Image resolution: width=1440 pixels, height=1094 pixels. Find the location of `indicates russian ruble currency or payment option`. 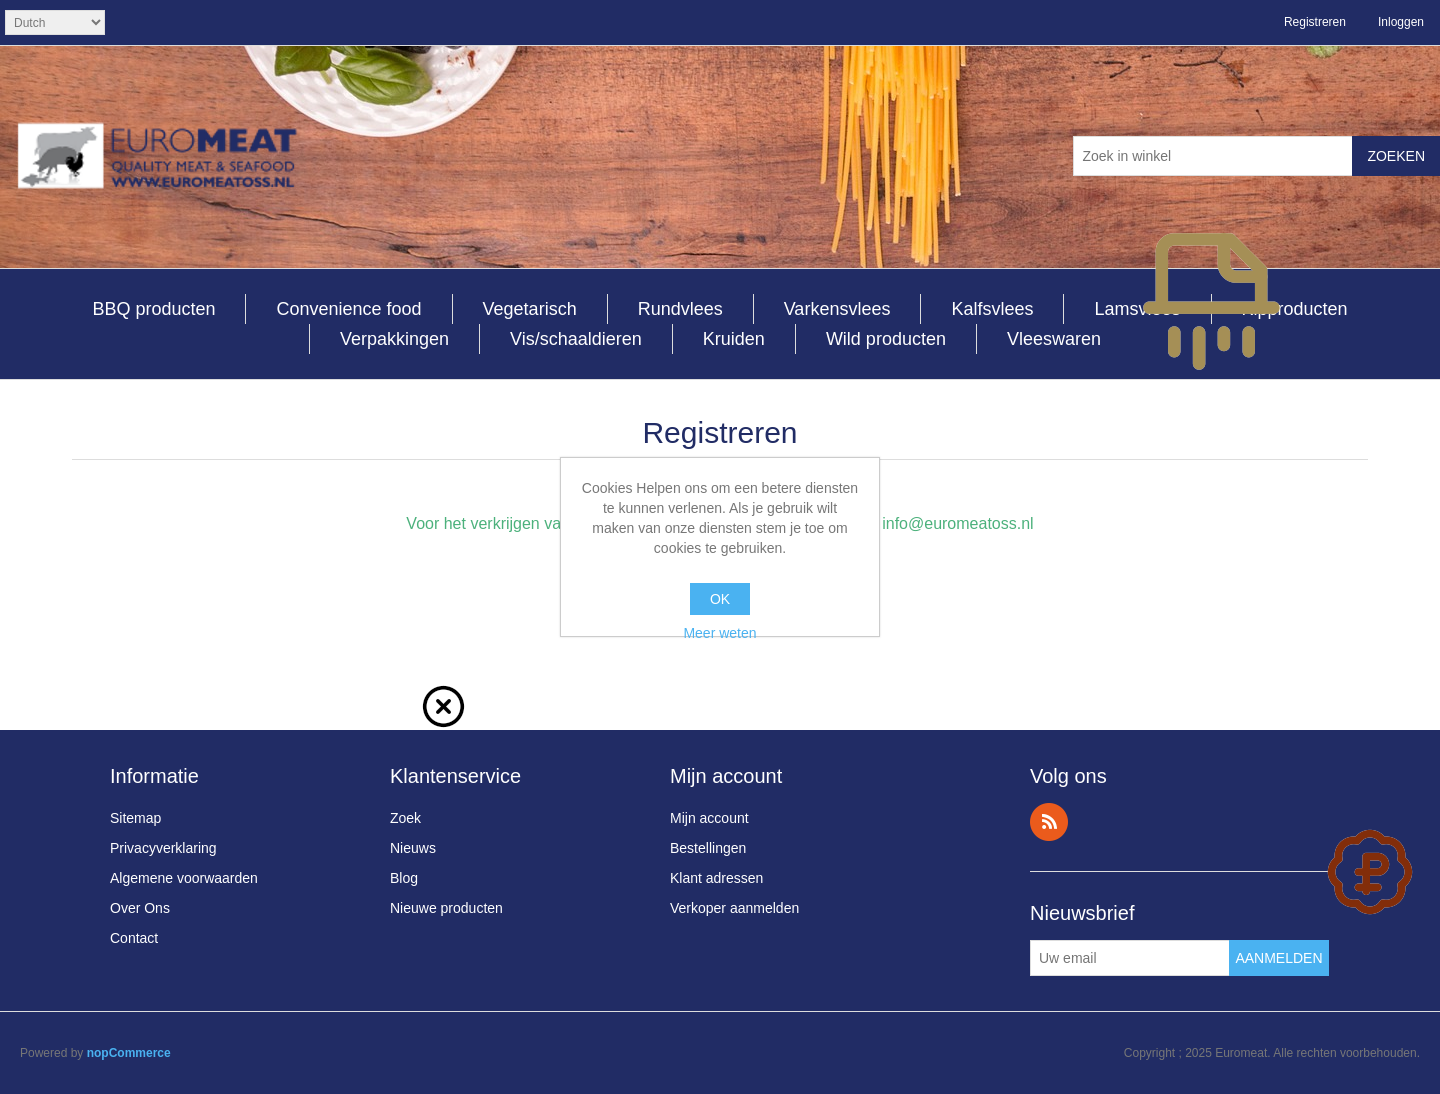

indicates russian ruble currency or payment option is located at coordinates (1370, 872).